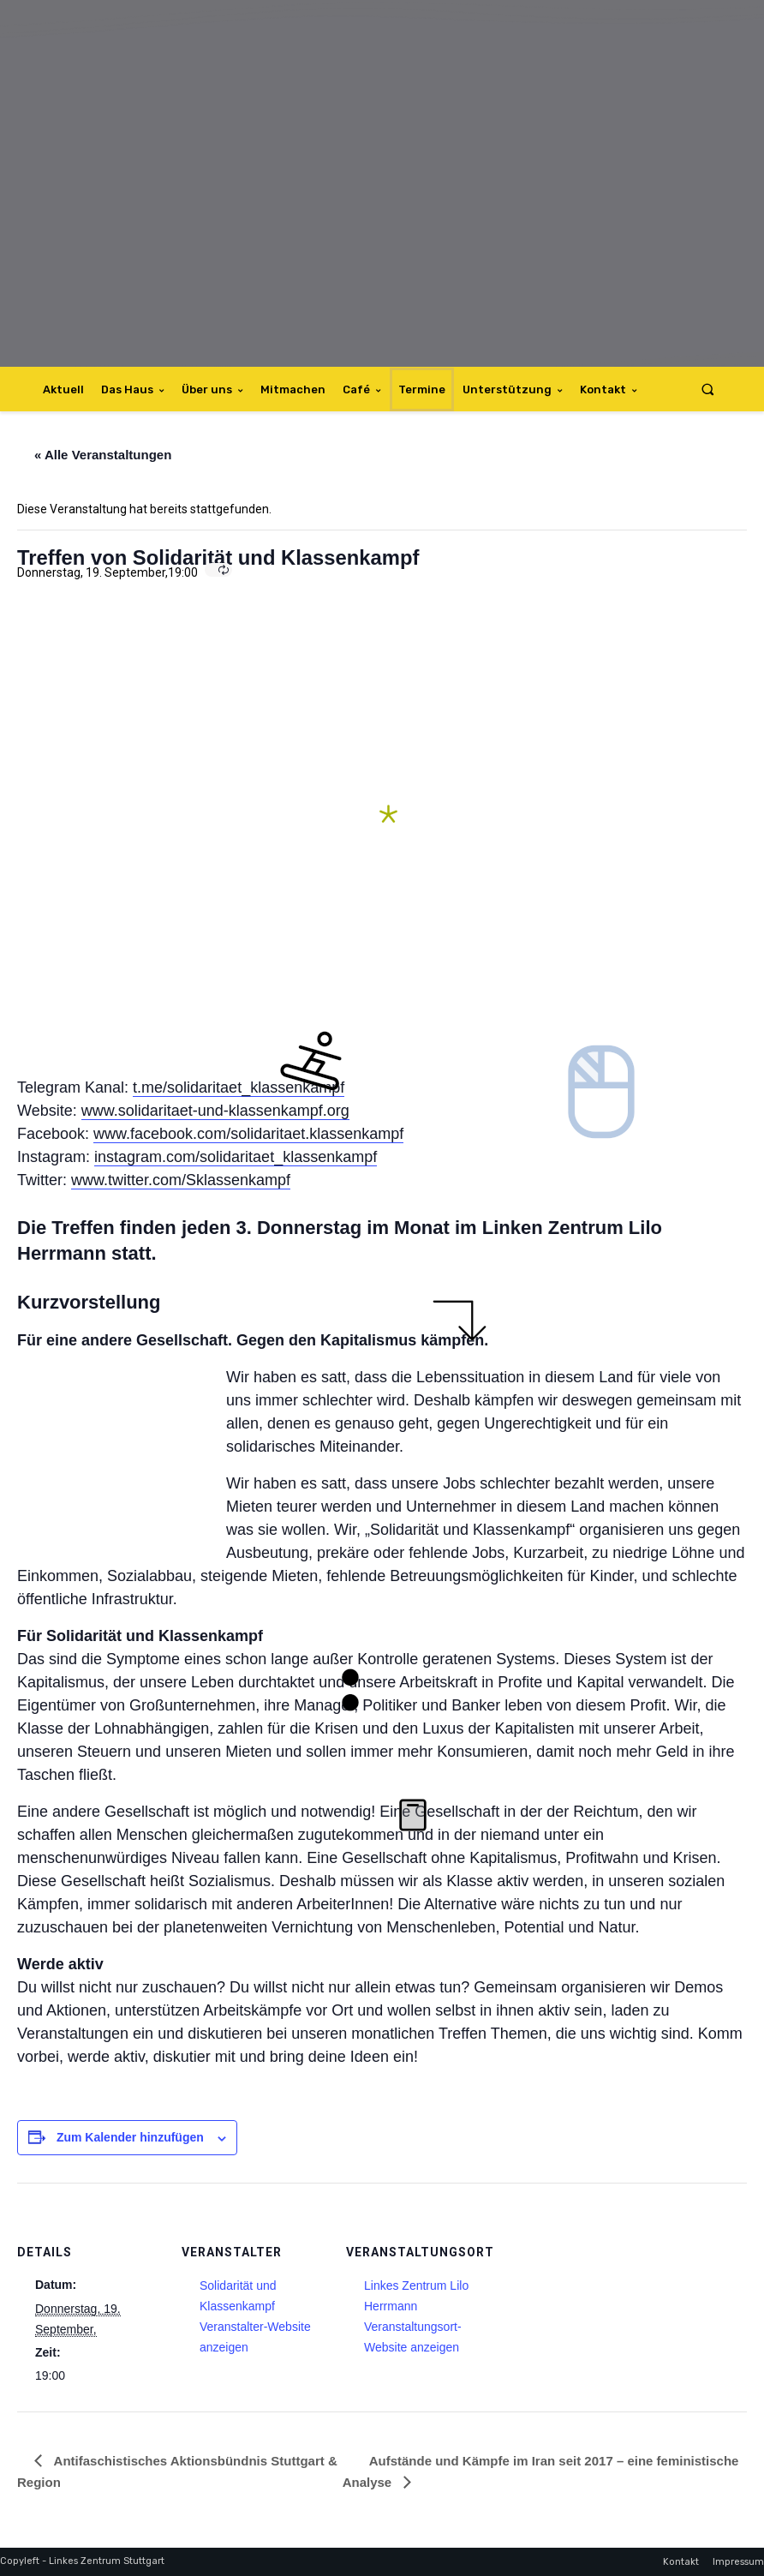 This screenshot has width=764, height=2576. Describe the element at coordinates (601, 1092) in the screenshot. I see `left mouse button click action` at that location.